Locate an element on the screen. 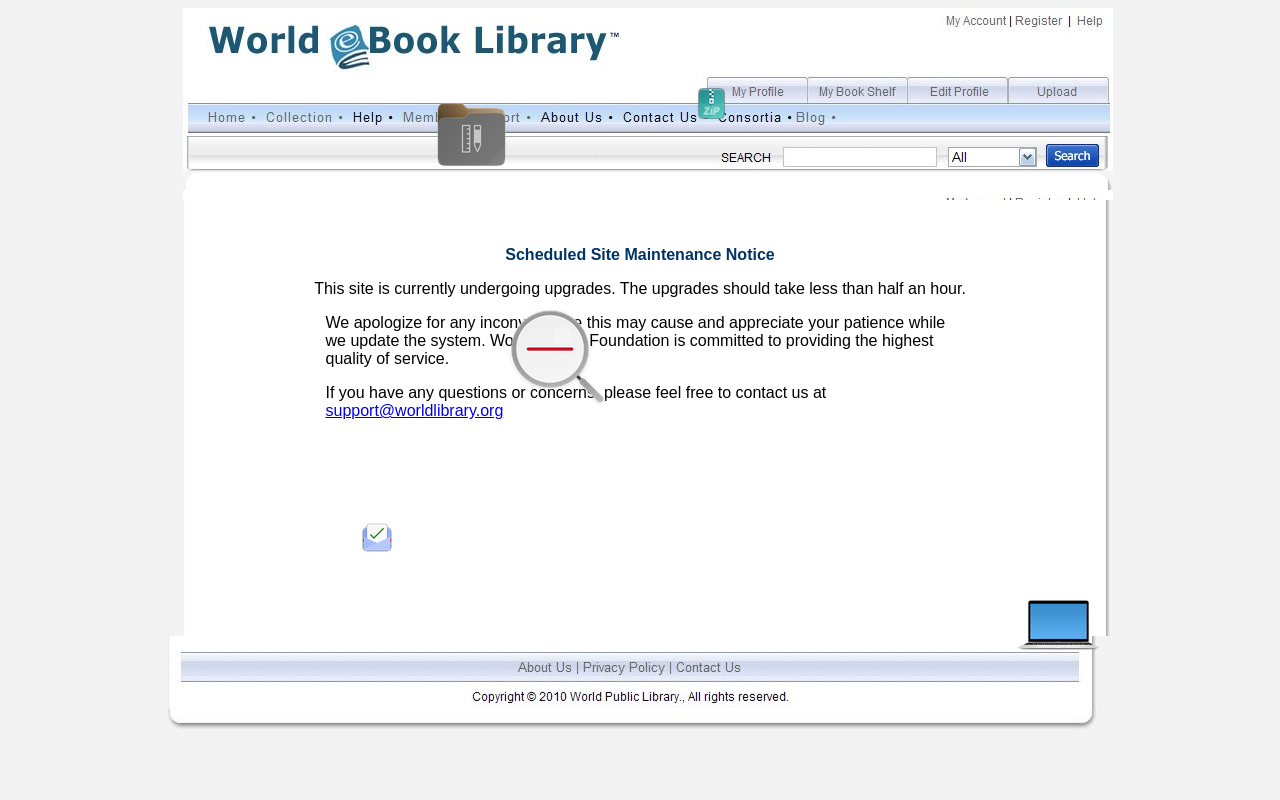 The image size is (1280, 800). open a compressed zip archive is located at coordinates (711, 103).